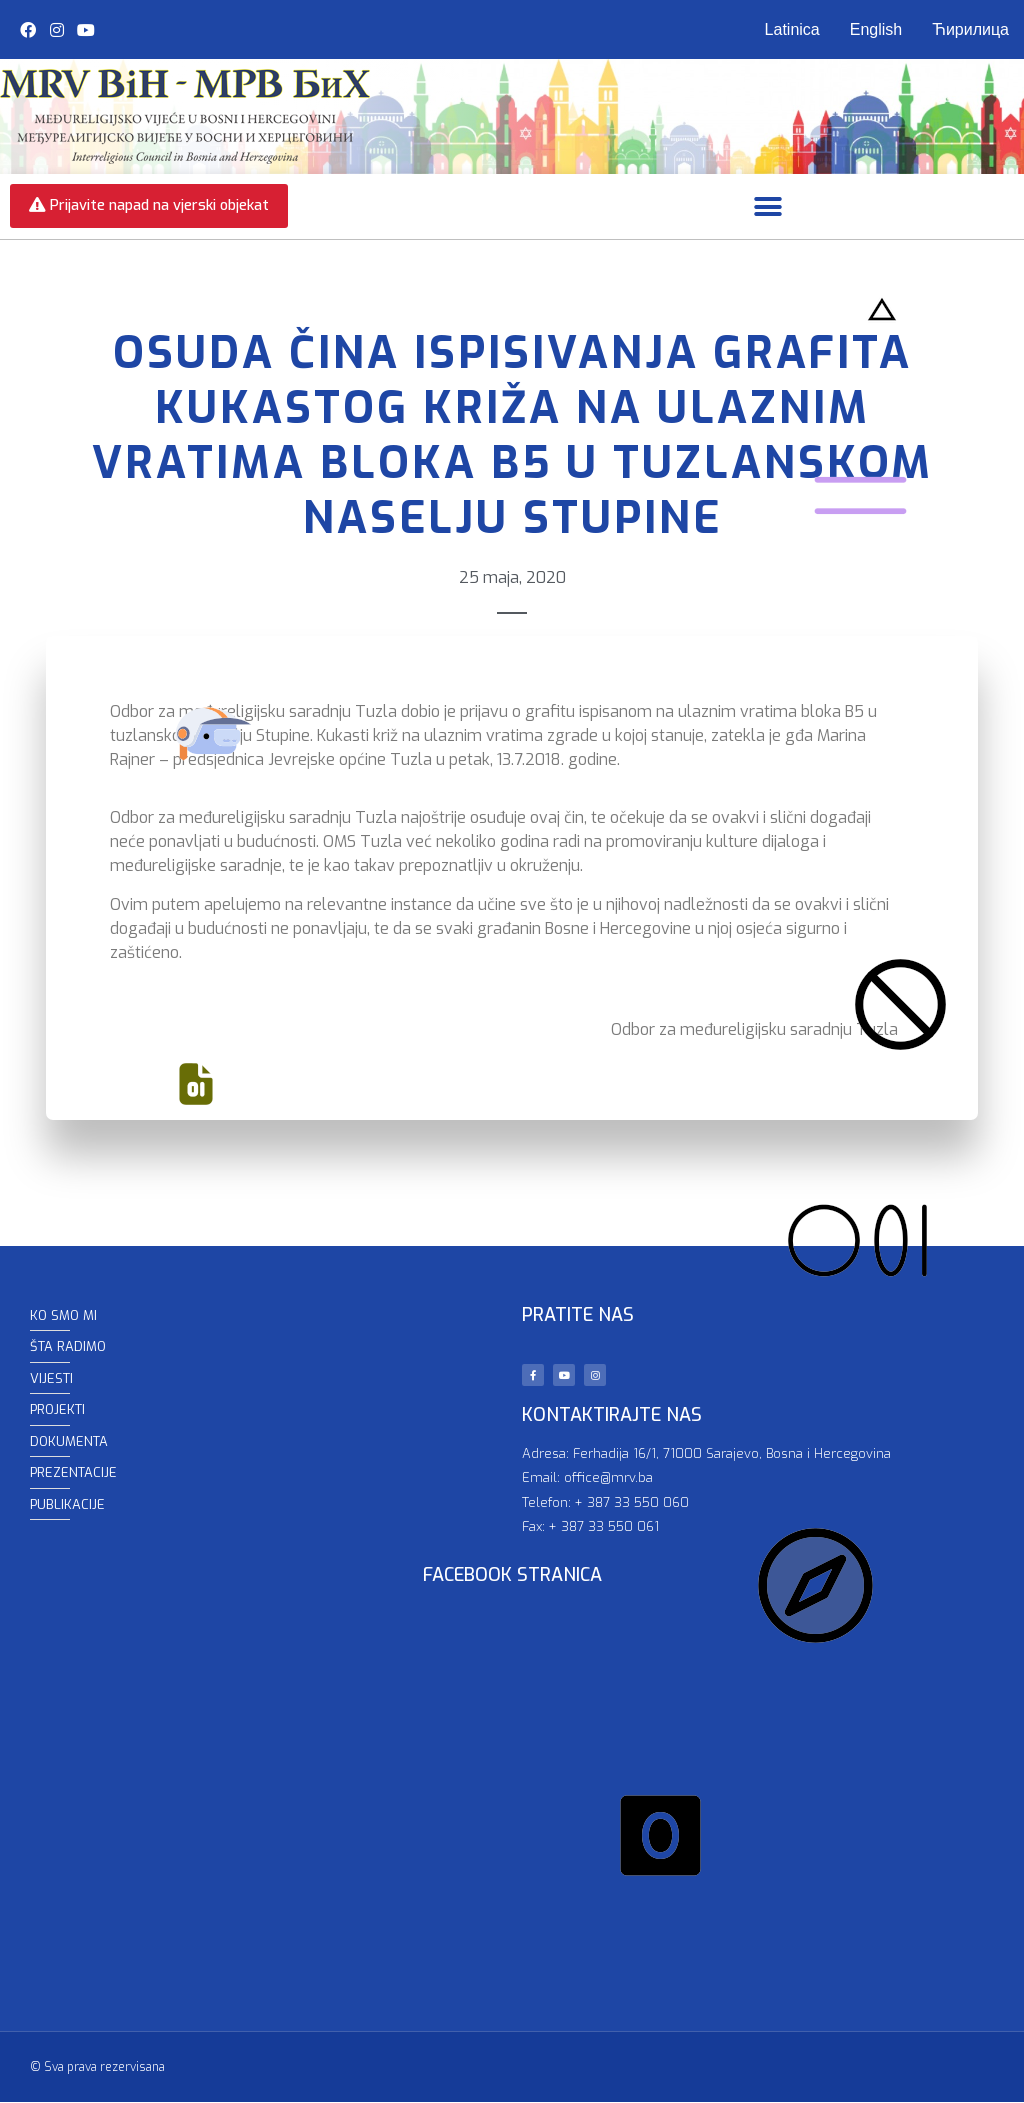 Image resolution: width=1024 pixels, height=2103 pixels. Describe the element at coordinates (882, 309) in the screenshot. I see `view change history or version log` at that location.